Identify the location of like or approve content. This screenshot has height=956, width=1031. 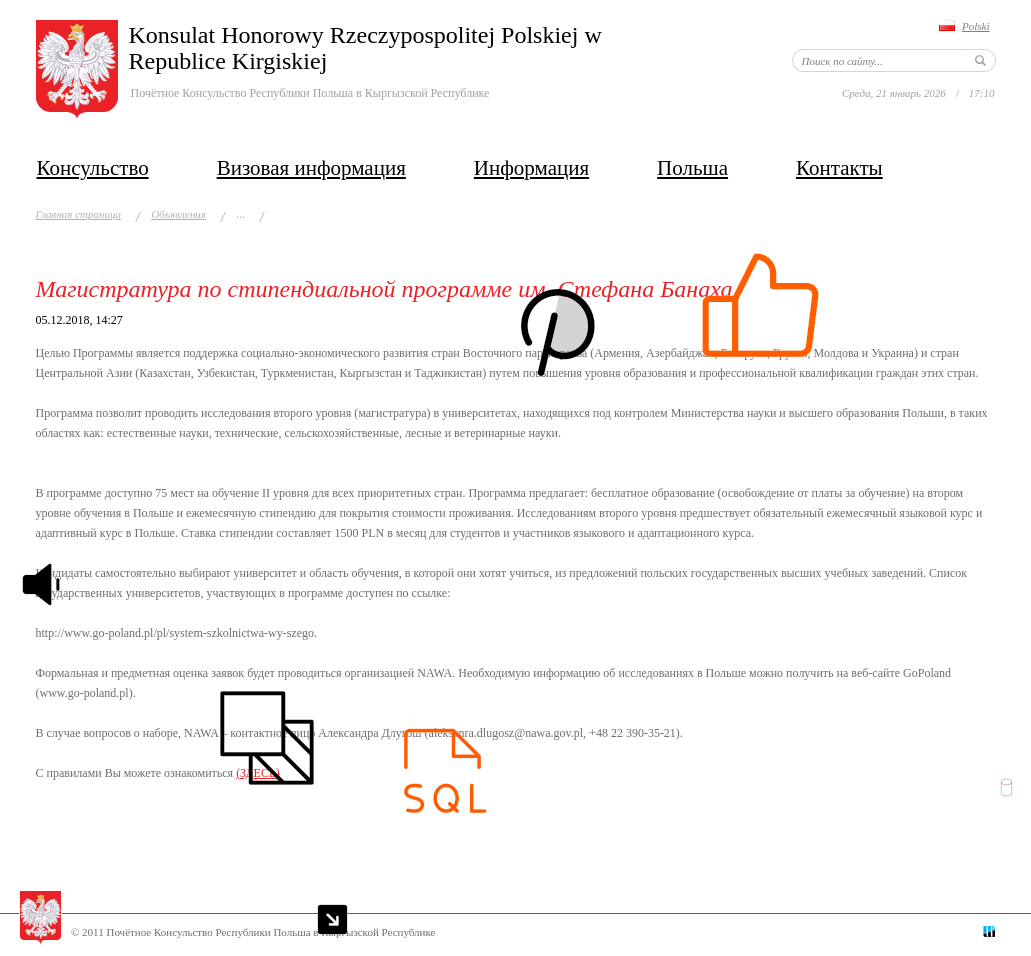
(760, 311).